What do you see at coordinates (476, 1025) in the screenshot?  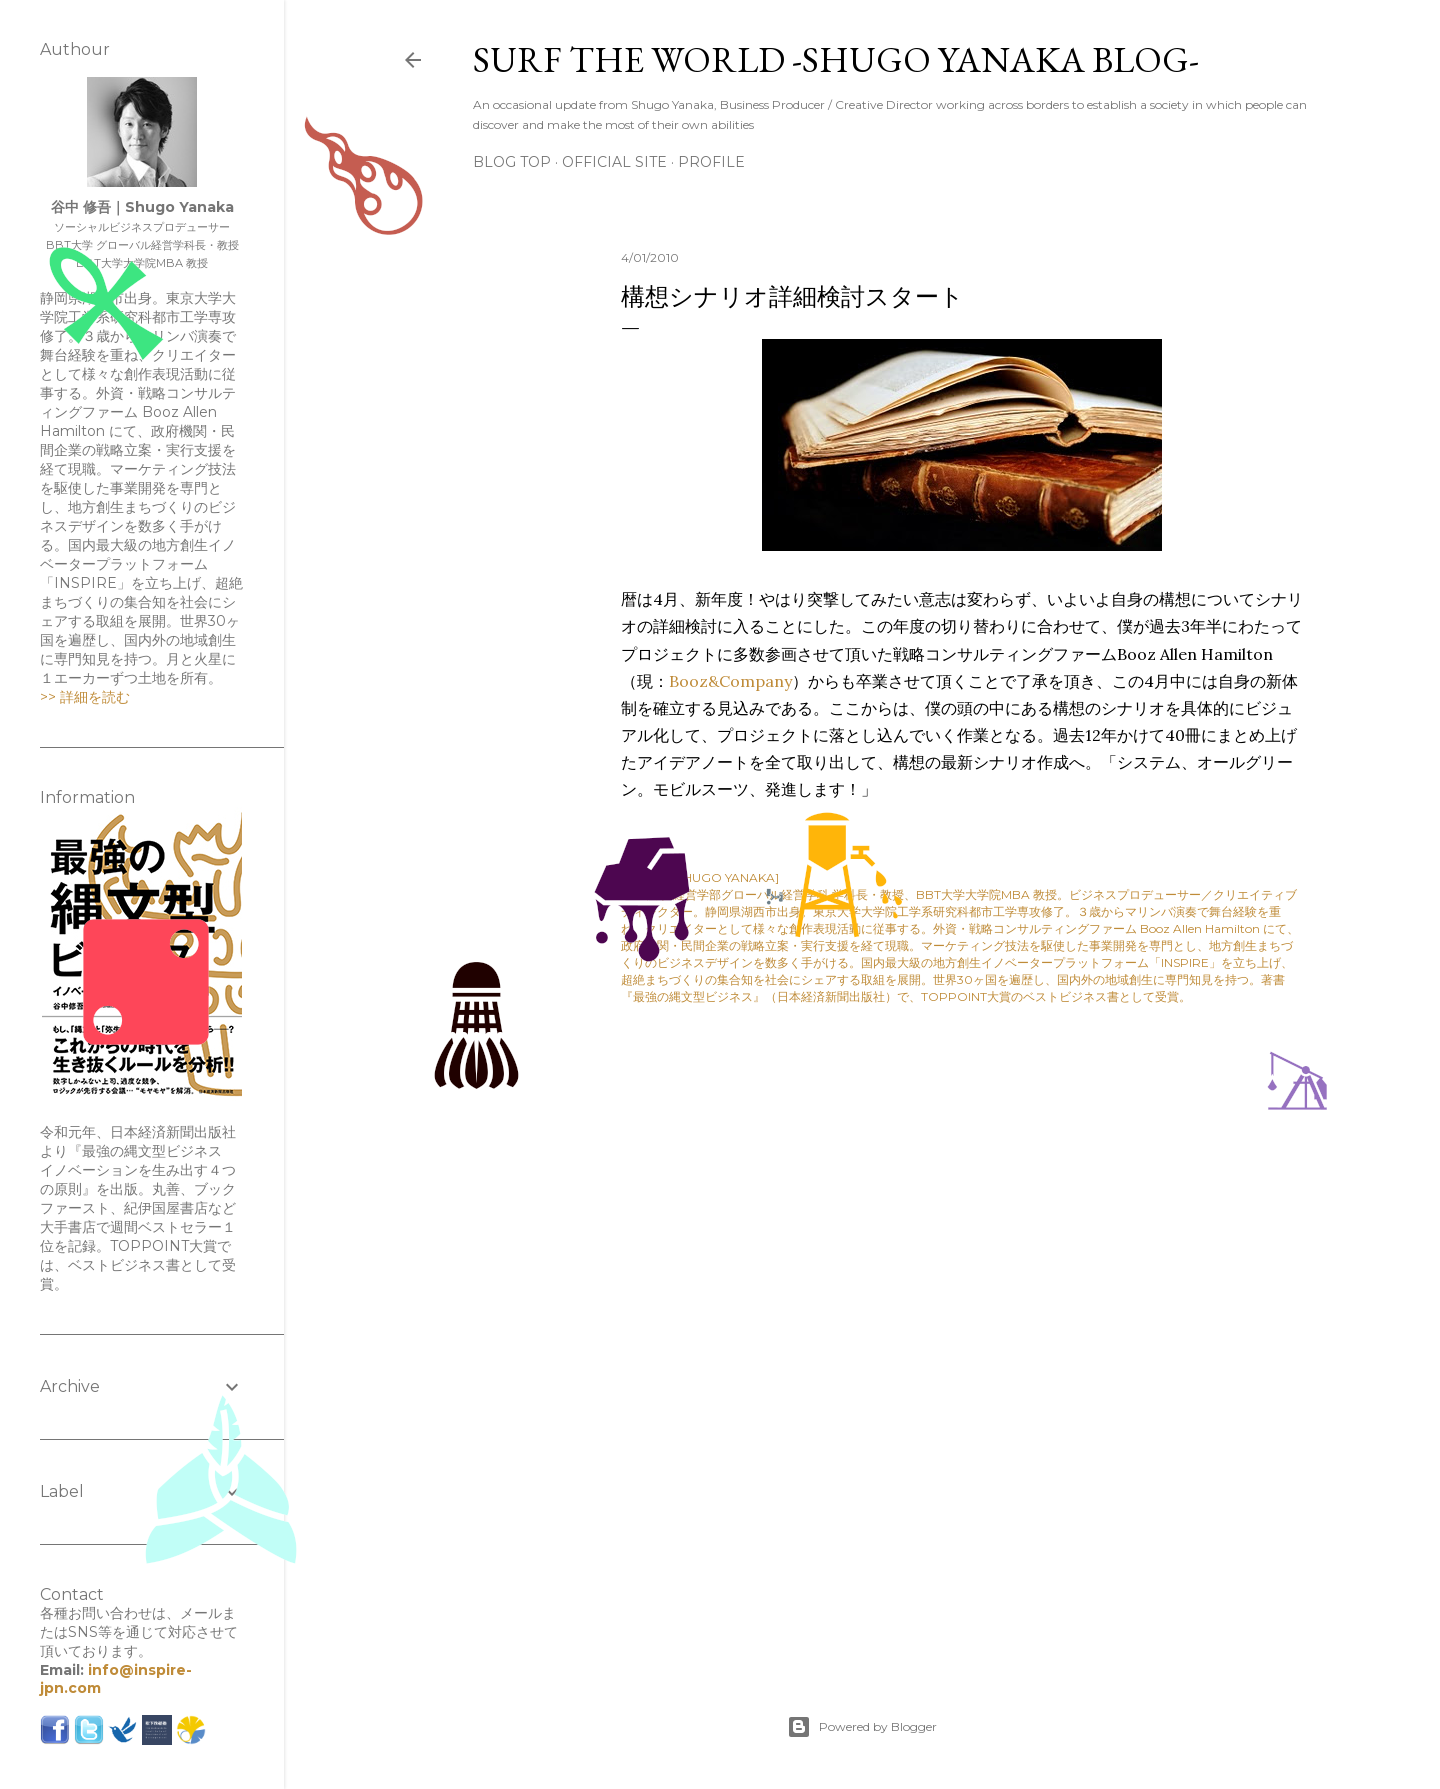 I see `access badminton game or activity` at bounding box center [476, 1025].